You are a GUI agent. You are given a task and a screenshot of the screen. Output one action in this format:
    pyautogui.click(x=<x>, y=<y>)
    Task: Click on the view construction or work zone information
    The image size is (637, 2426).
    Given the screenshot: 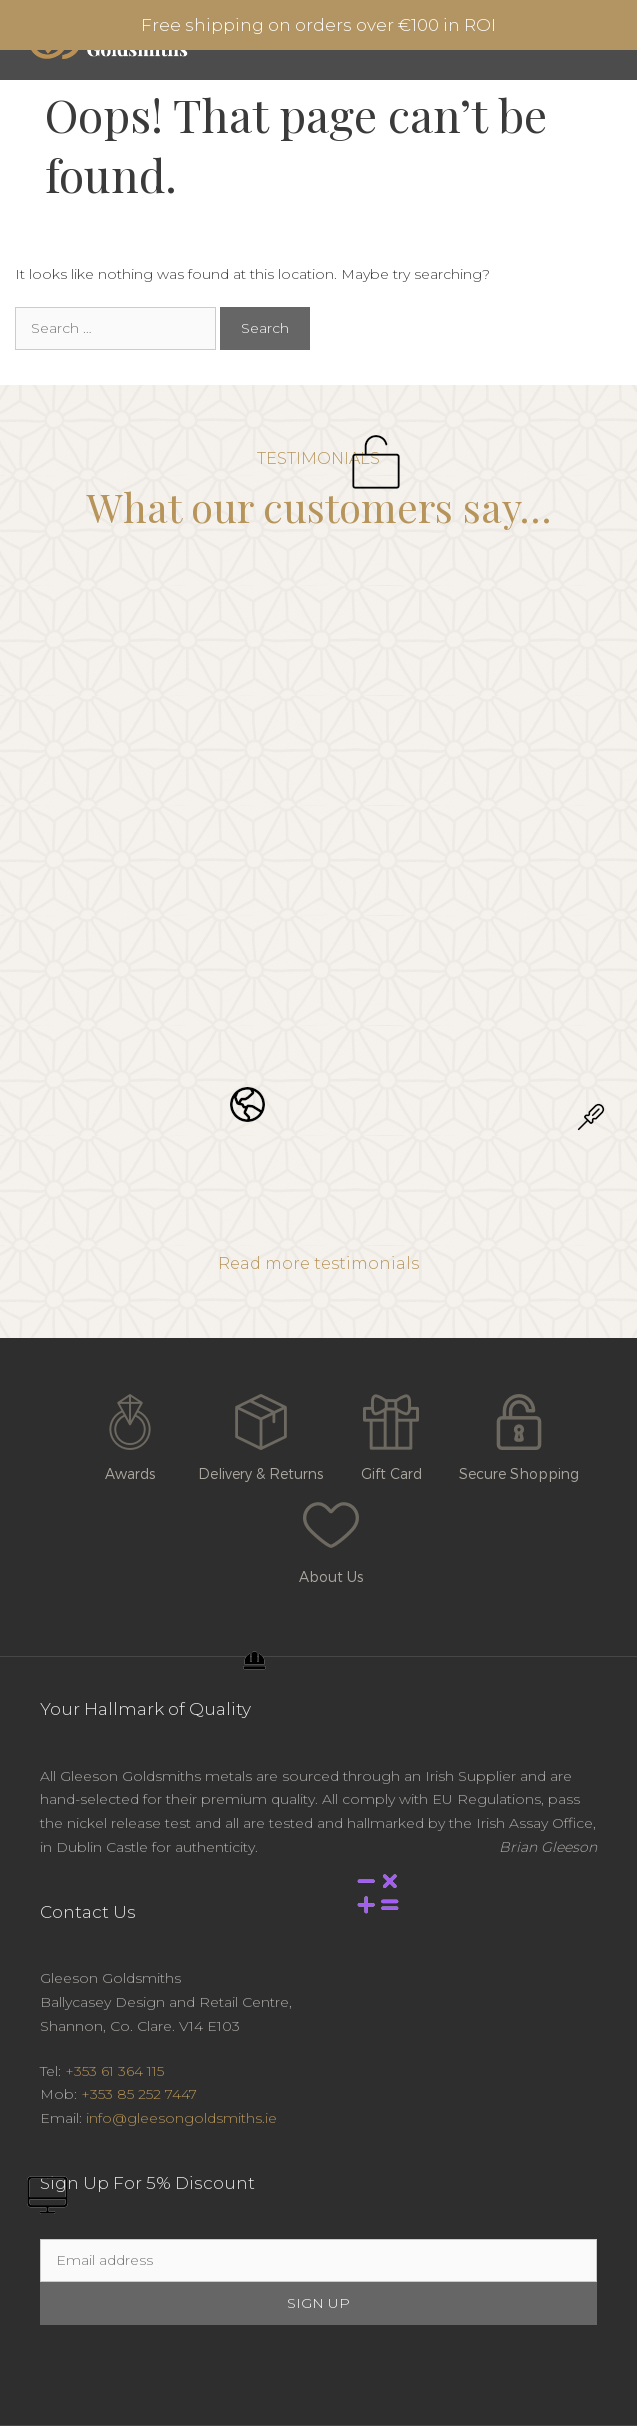 What is the action you would take?
    pyautogui.click(x=254, y=1660)
    